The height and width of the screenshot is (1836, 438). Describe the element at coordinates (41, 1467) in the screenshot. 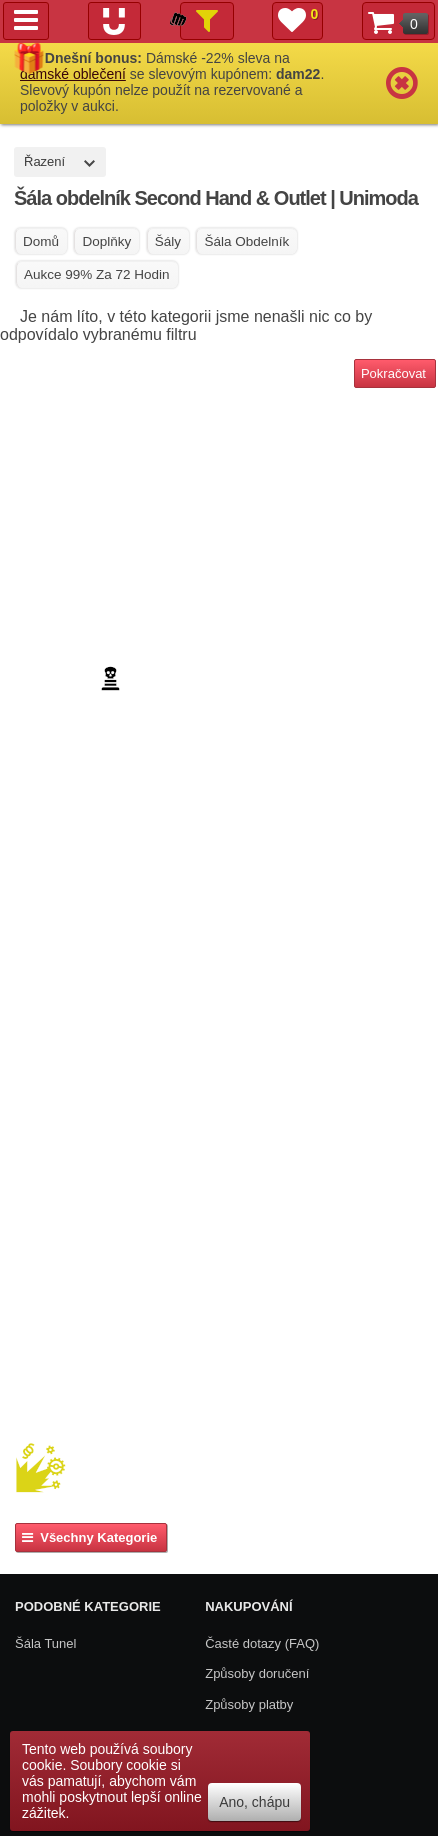

I see `indicates a system crash or critical error` at that location.